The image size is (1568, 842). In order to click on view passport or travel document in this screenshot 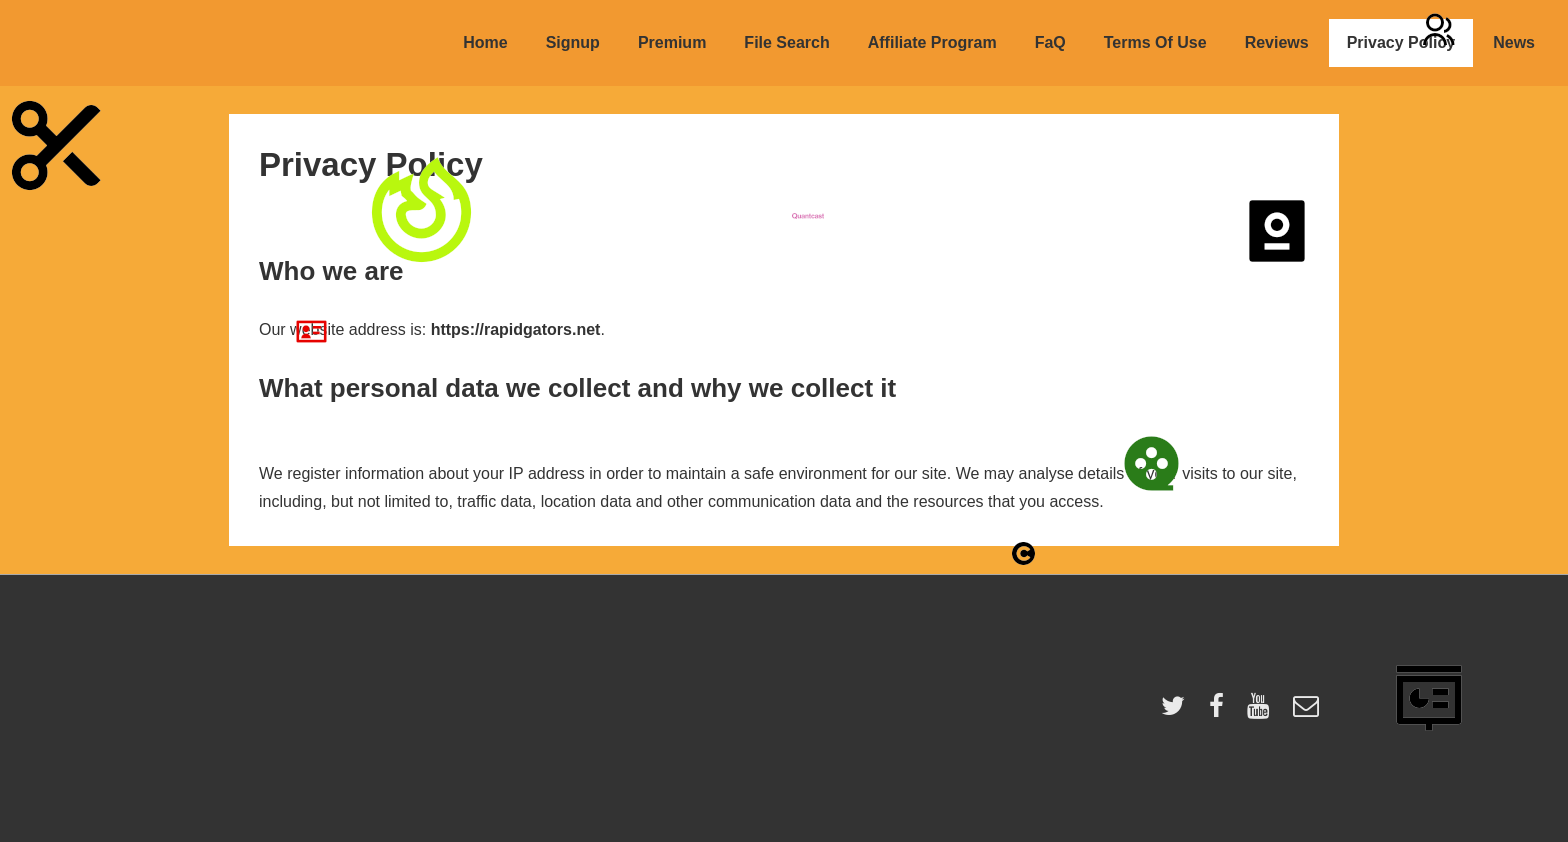, I will do `click(1277, 231)`.